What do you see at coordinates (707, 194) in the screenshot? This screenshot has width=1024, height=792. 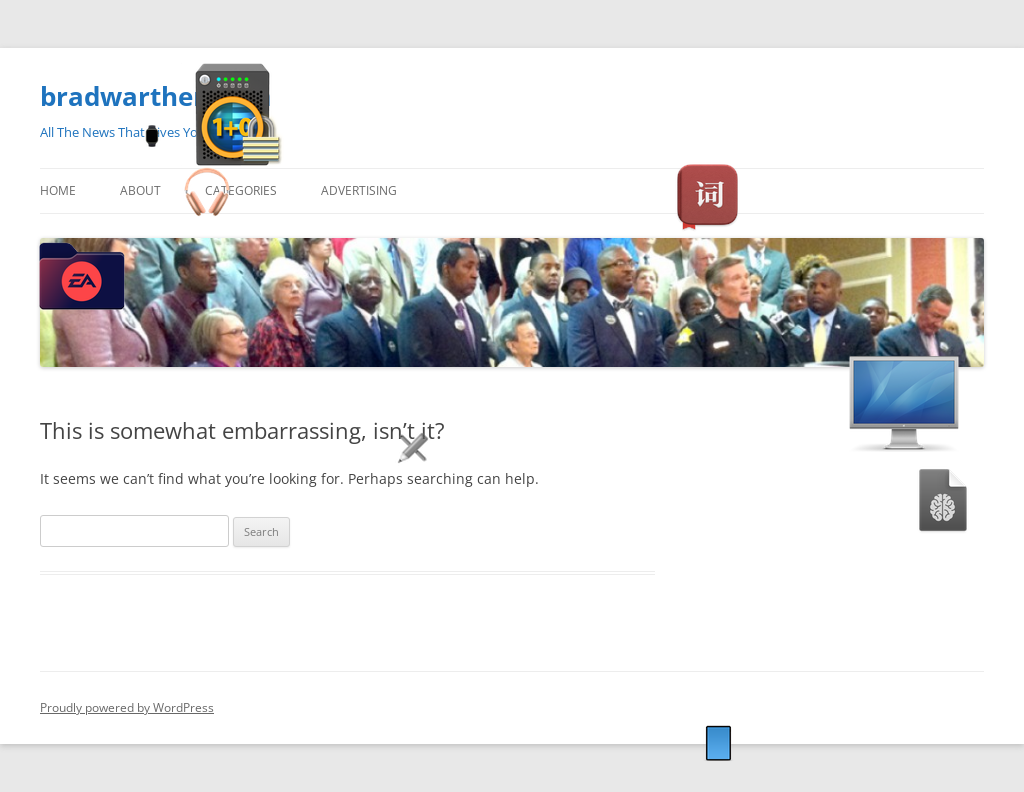 I see `open the dictionary app` at bounding box center [707, 194].